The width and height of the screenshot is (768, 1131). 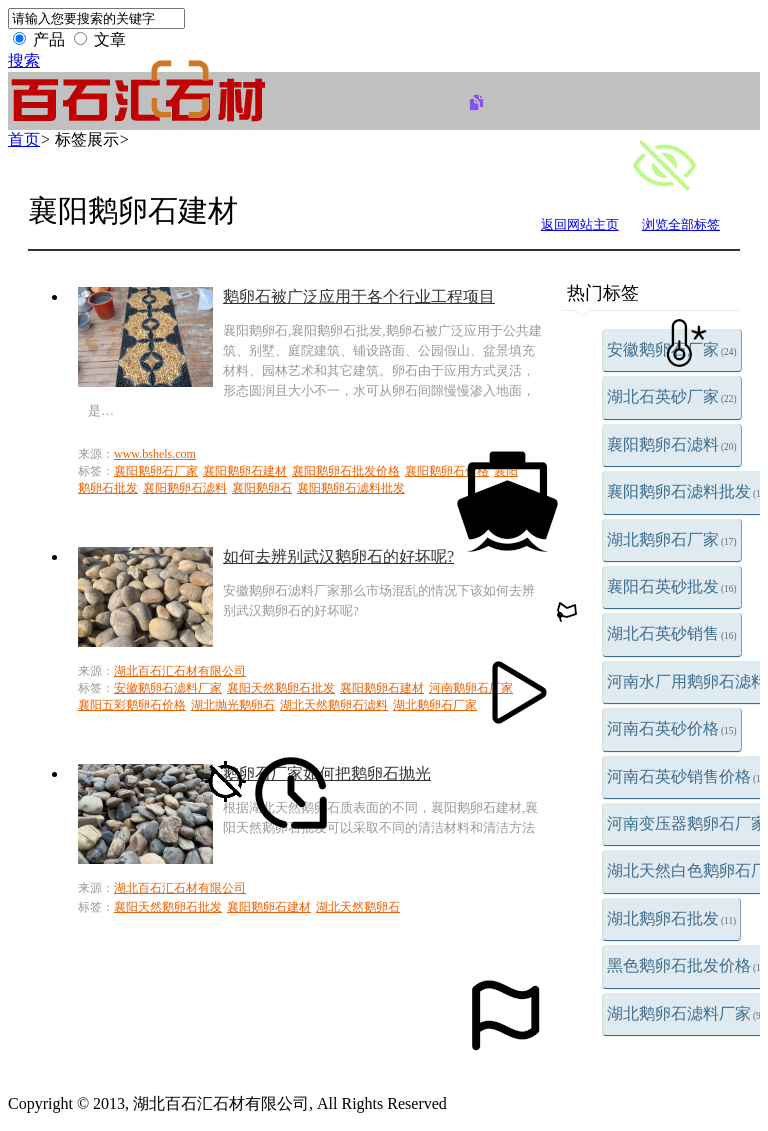 What do you see at coordinates (503, 1014) in the screenshot?
I see `flag or mark an item for follow-up` at bounding box center [503, 1014].